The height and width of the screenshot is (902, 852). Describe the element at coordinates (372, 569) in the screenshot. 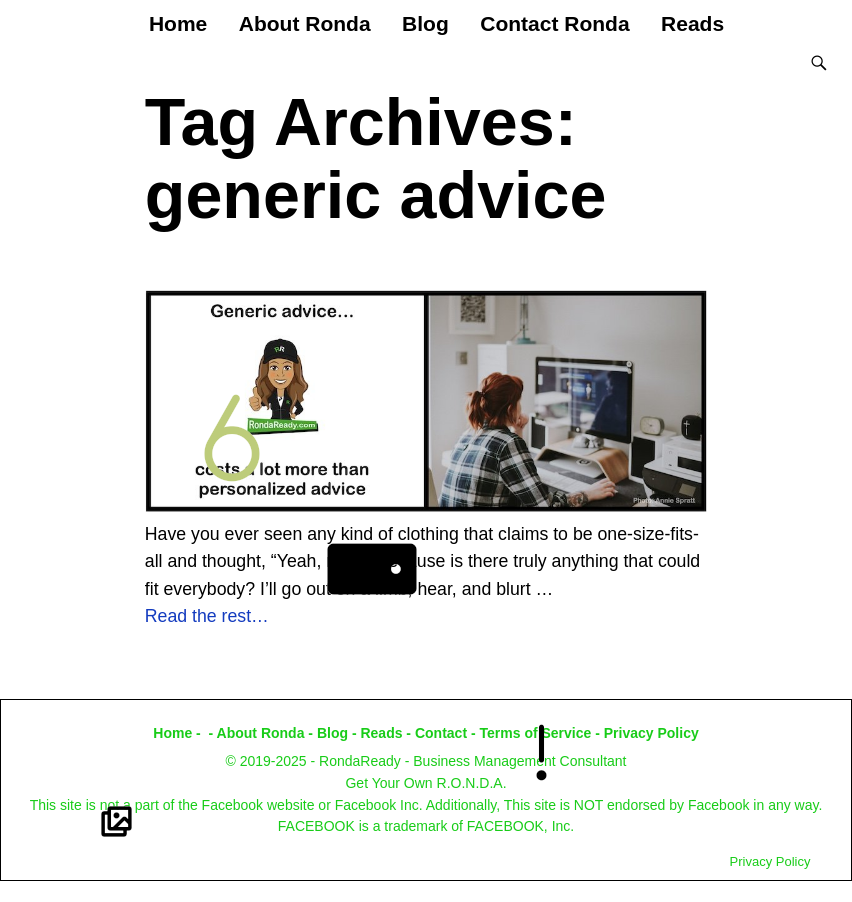

I see `access storage or disk management` at that location.